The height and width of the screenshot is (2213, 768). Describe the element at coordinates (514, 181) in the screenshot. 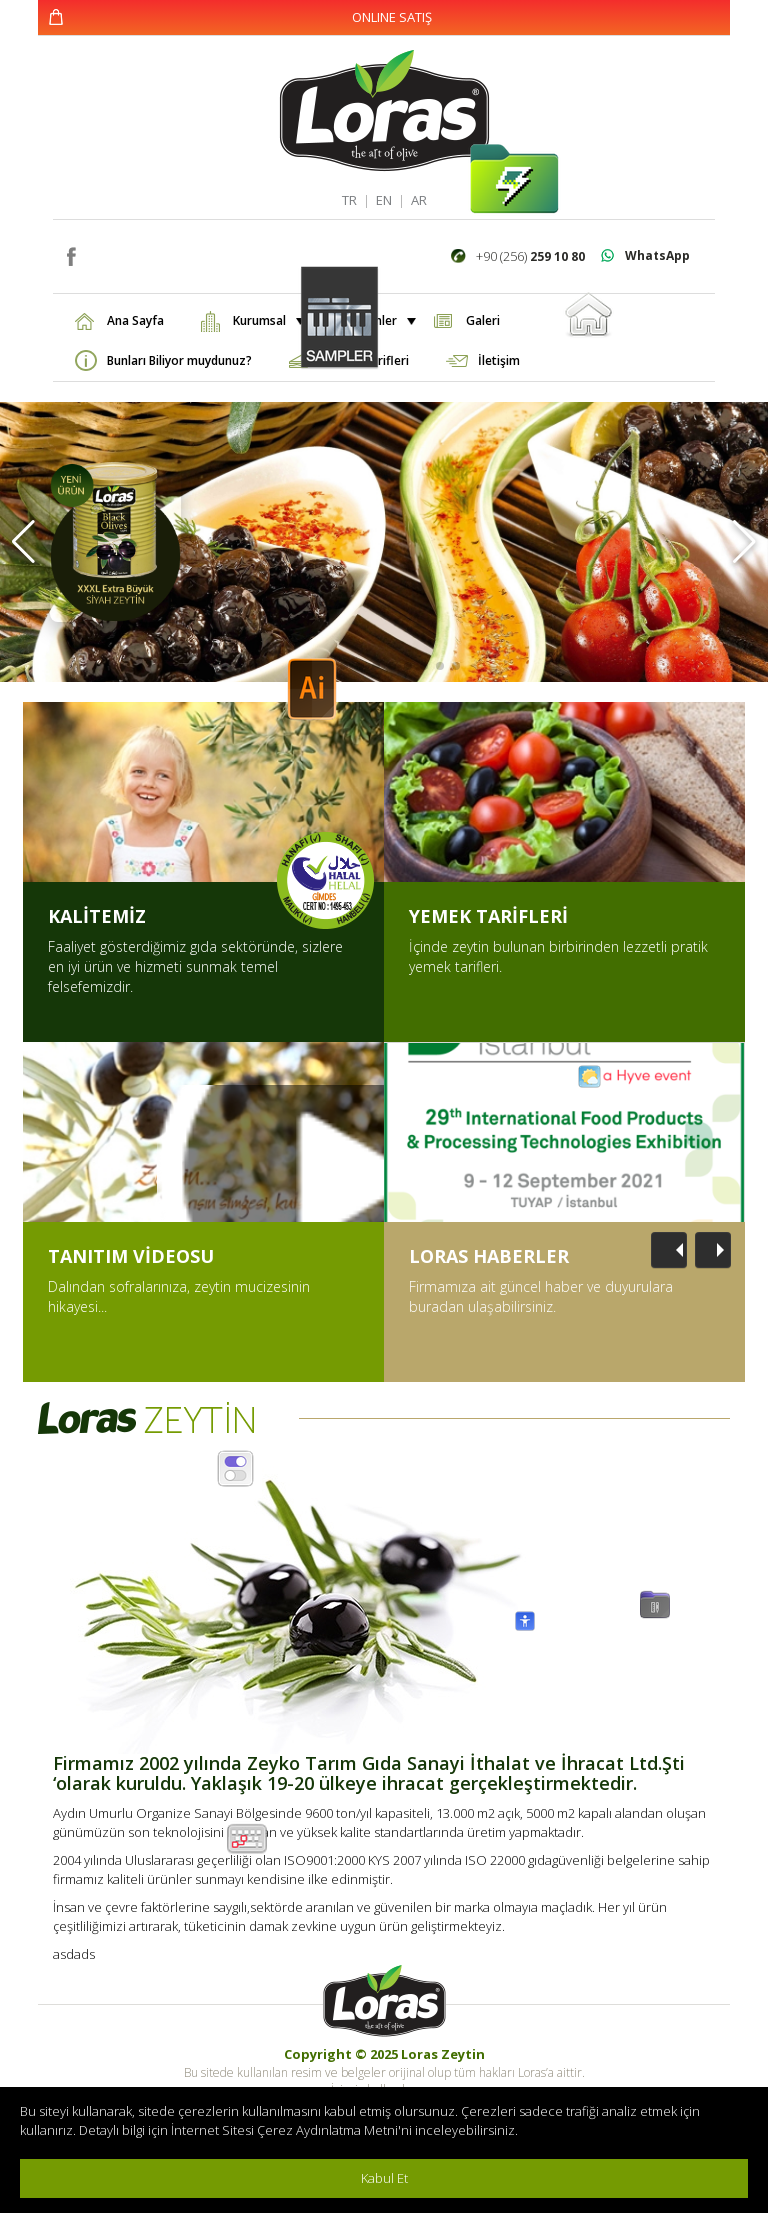

I see `open your GameJolt games folder` at that location.